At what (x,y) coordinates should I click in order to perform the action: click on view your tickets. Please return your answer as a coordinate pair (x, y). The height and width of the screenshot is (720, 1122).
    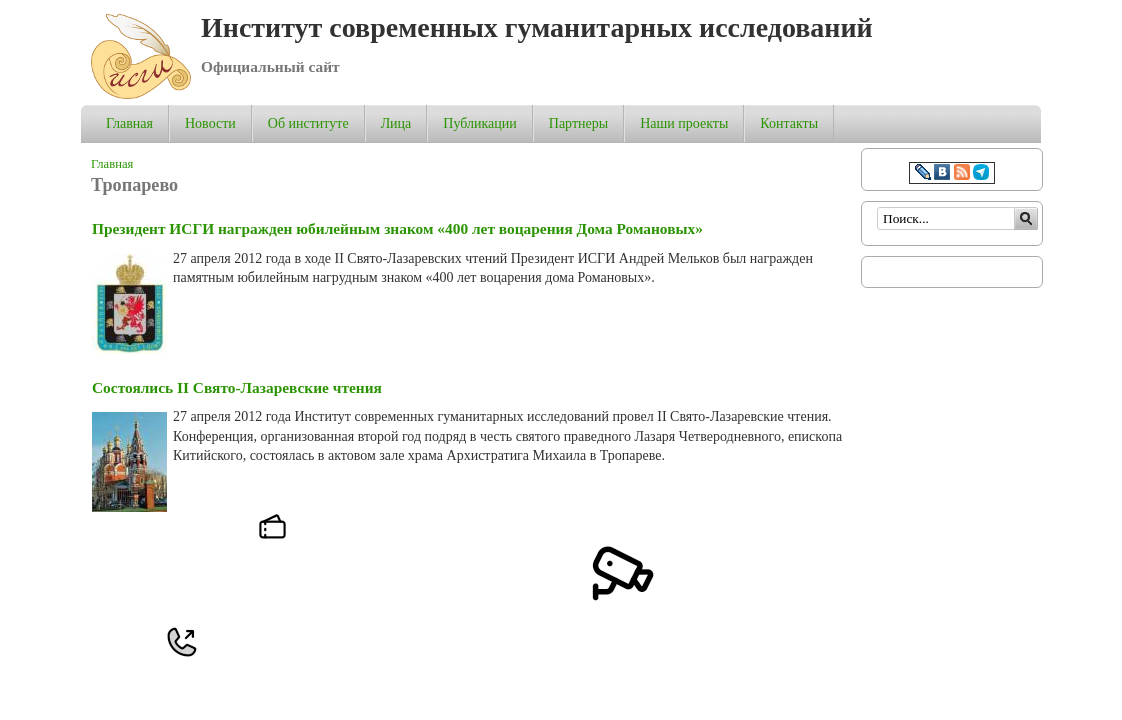
    Looking at the image, I should click on (272, 526).